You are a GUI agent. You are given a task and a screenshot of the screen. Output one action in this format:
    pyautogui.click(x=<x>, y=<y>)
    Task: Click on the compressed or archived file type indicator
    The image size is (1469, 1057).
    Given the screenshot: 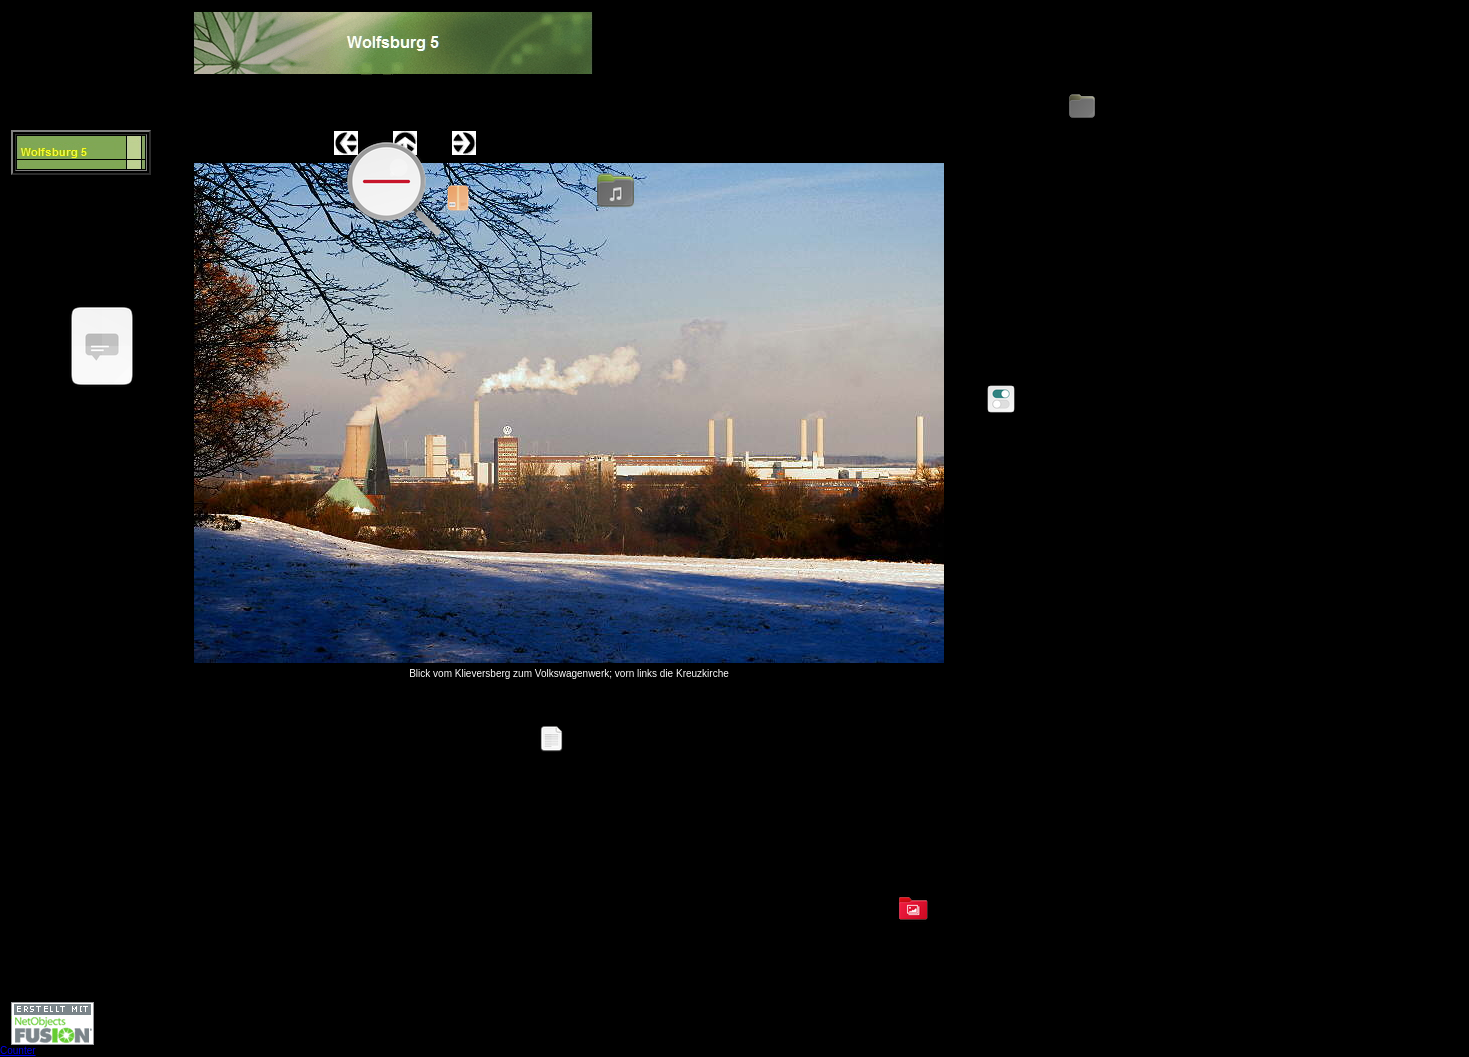 What is the action you would take?
    pyautogui.click(x=458, y=198)
    